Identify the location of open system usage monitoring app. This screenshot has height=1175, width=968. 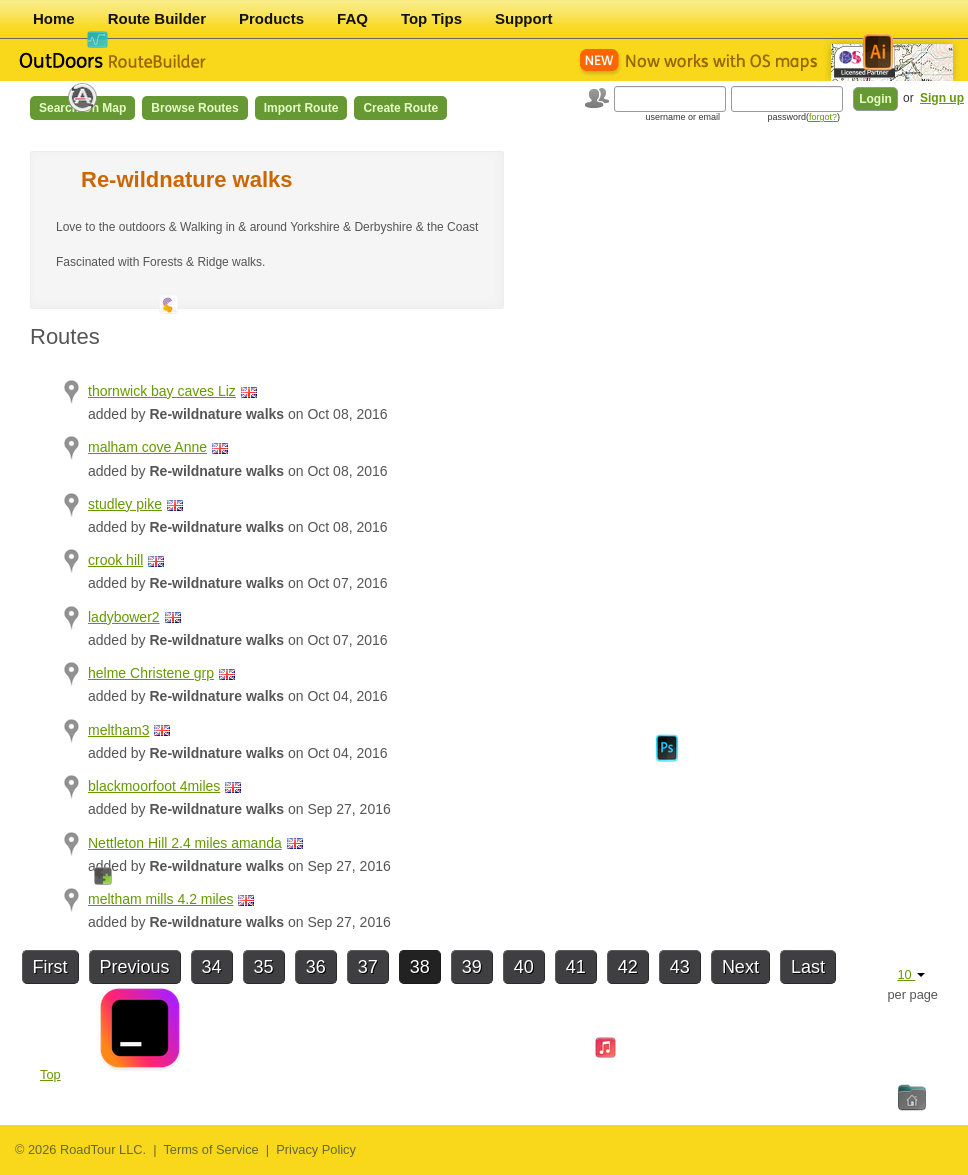
(97, 39).